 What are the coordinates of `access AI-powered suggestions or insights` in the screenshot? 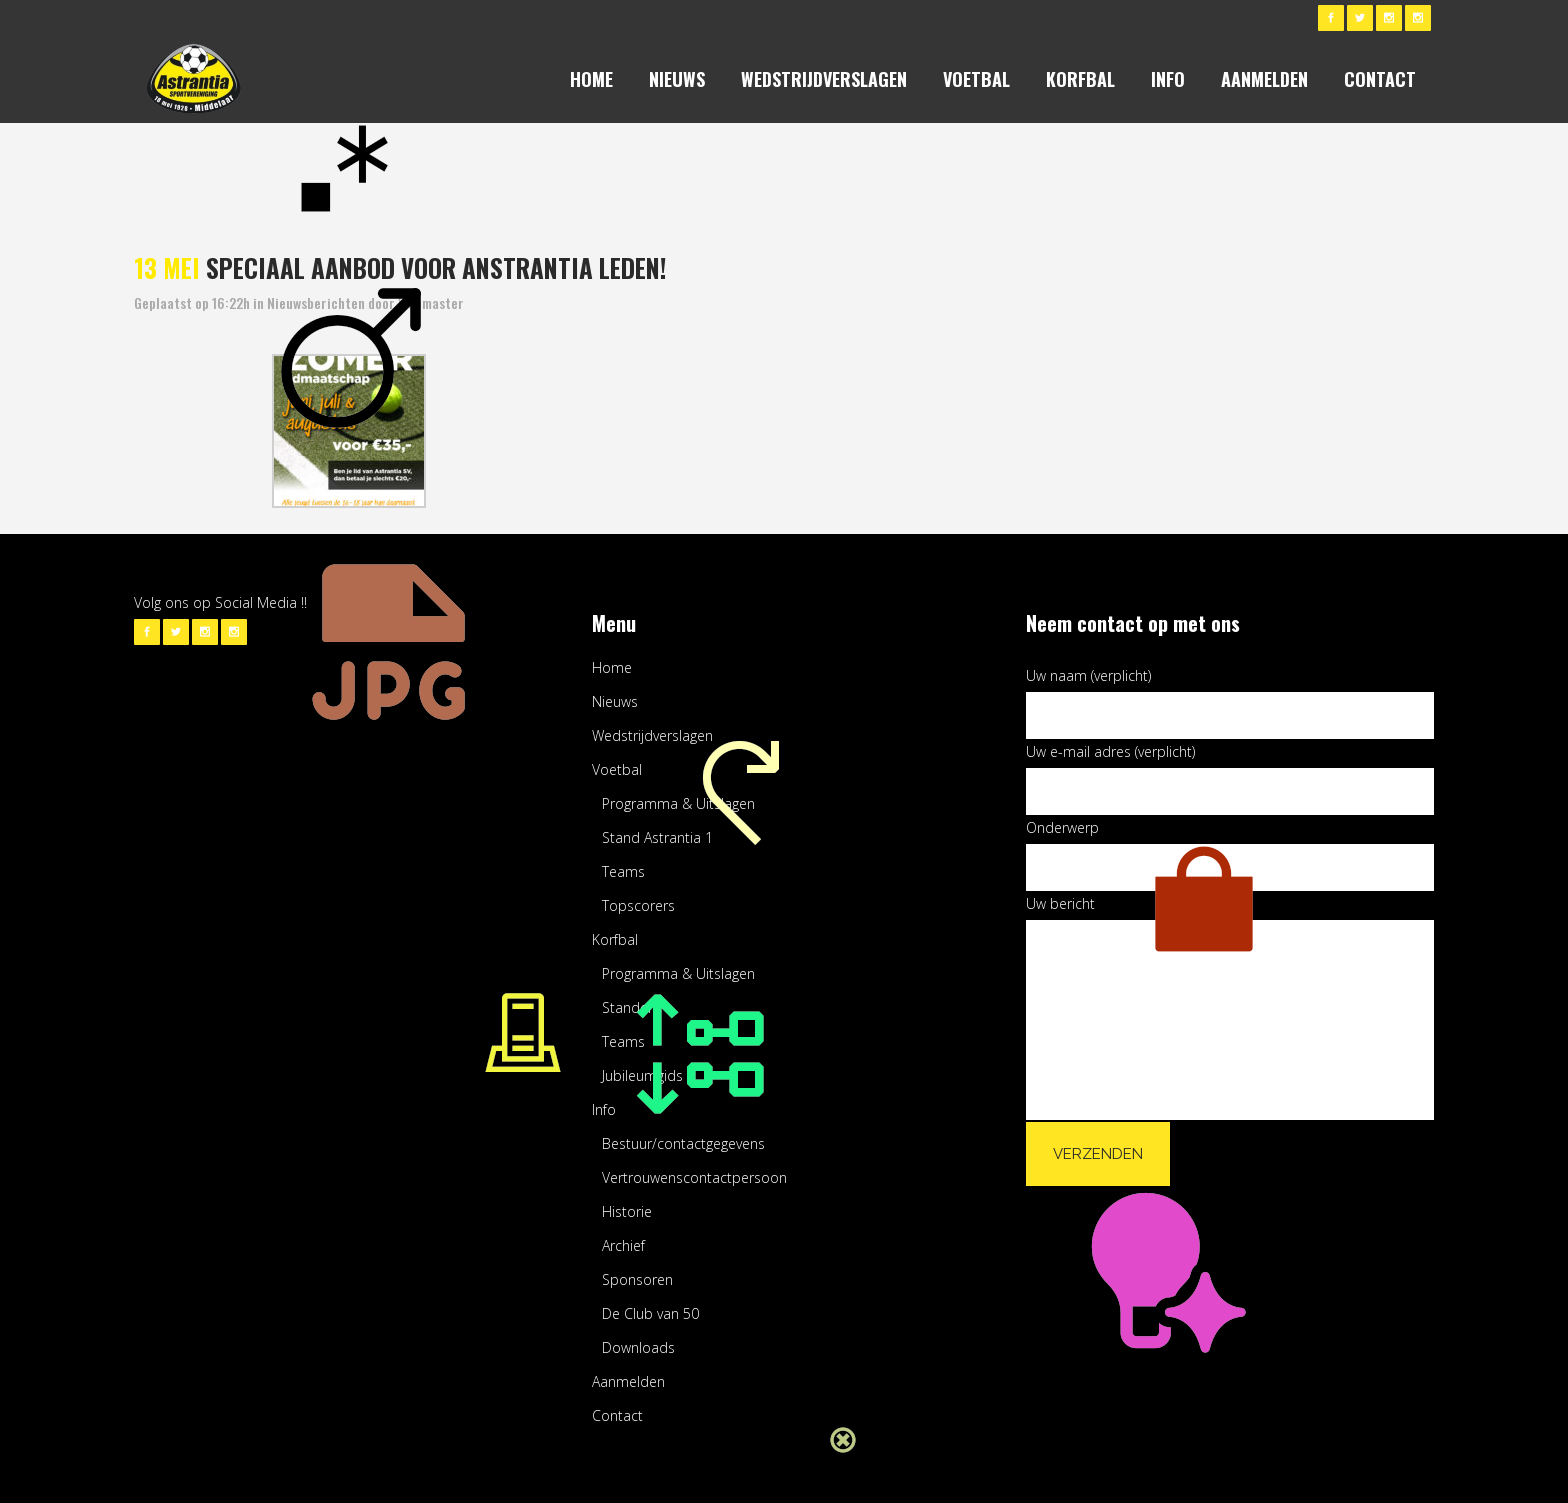 It's located at (1163, 1276).